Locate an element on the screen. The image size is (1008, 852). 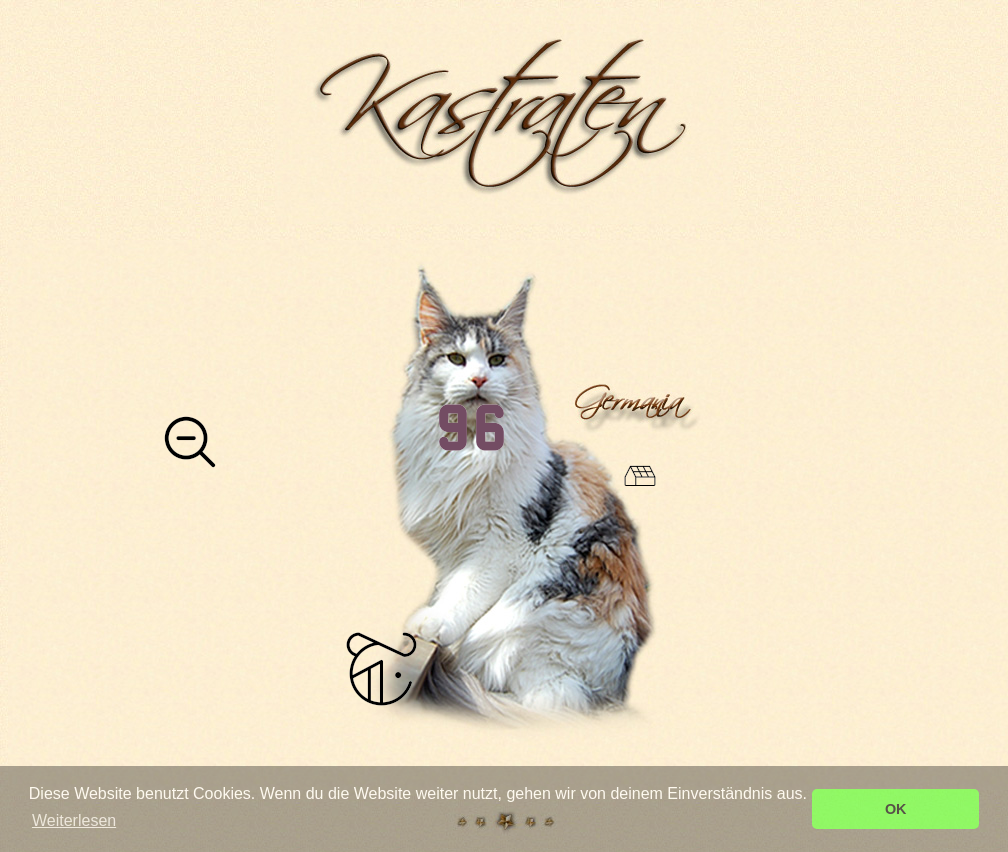
open the New York Times app is located at coordinates (381, 667).